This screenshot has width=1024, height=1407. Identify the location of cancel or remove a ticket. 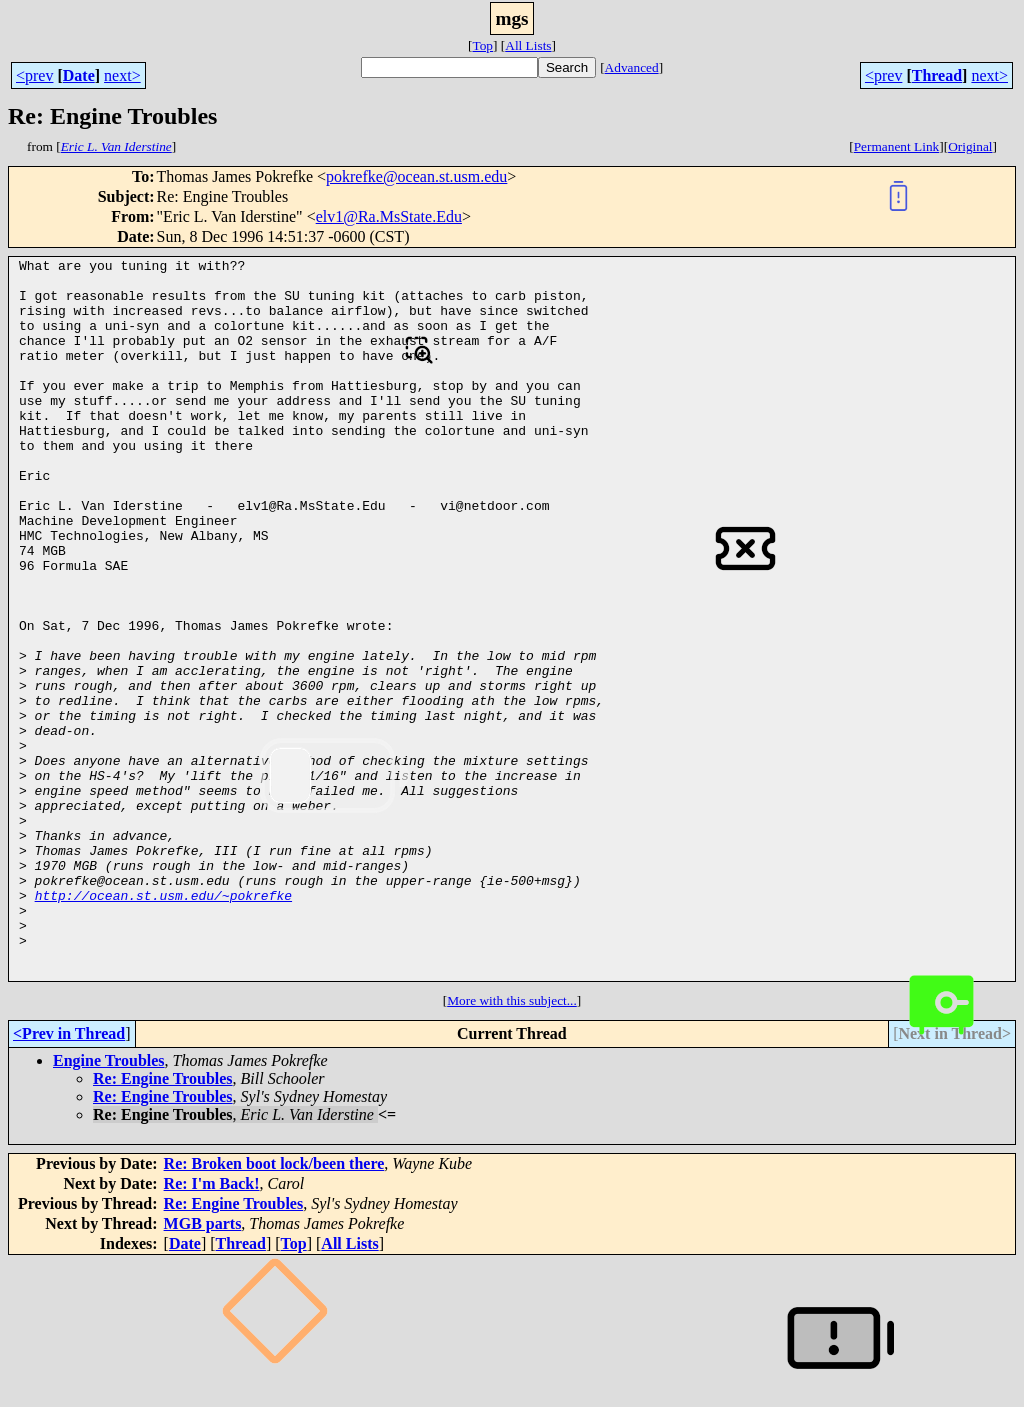
(745, 548).